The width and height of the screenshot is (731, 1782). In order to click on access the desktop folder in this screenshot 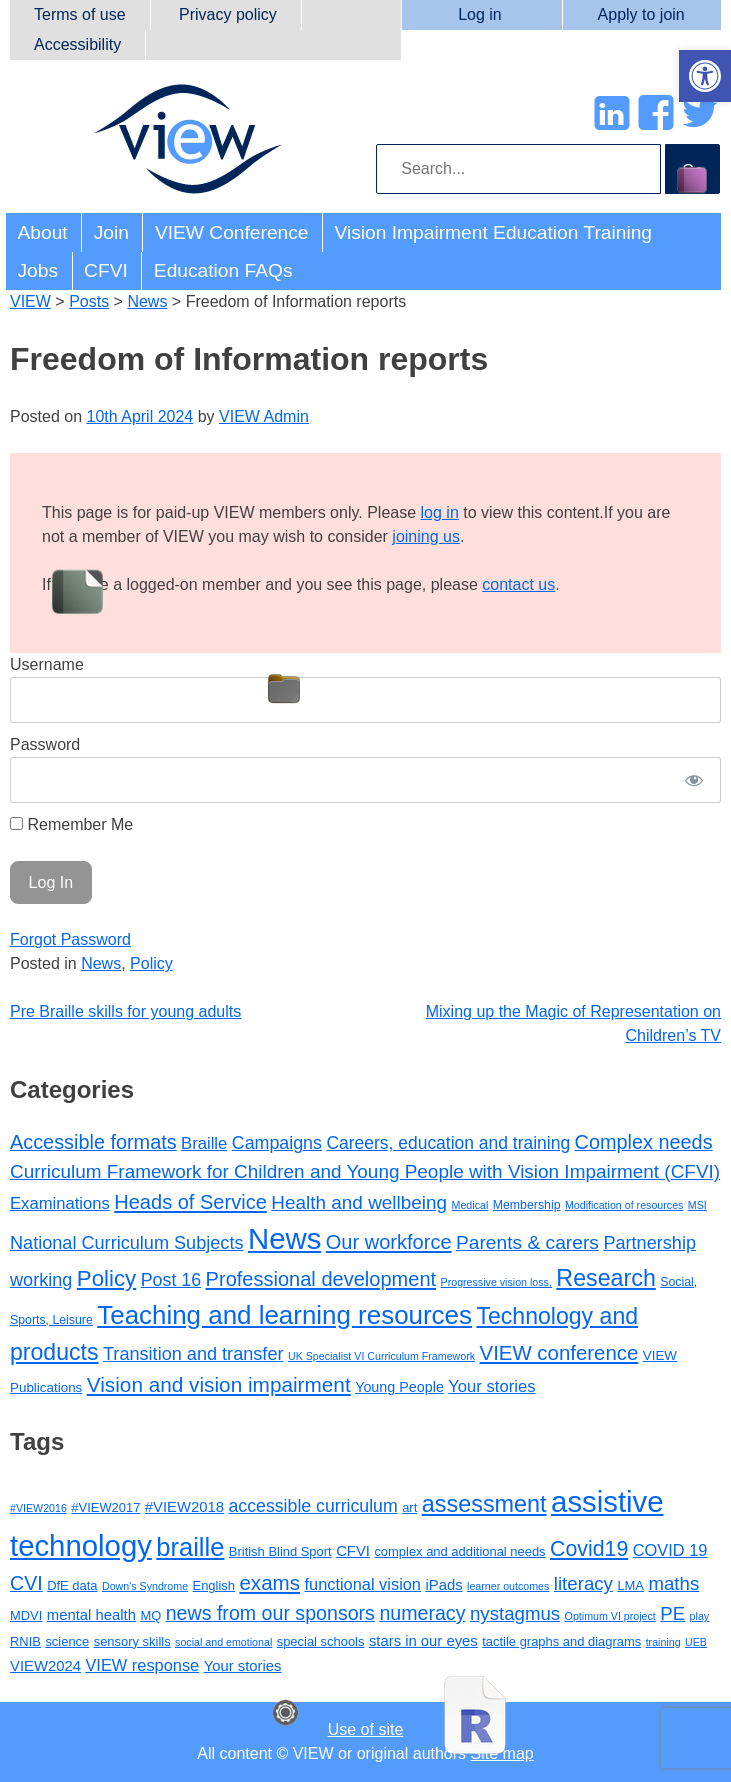, I will do `click(692, 179)`.